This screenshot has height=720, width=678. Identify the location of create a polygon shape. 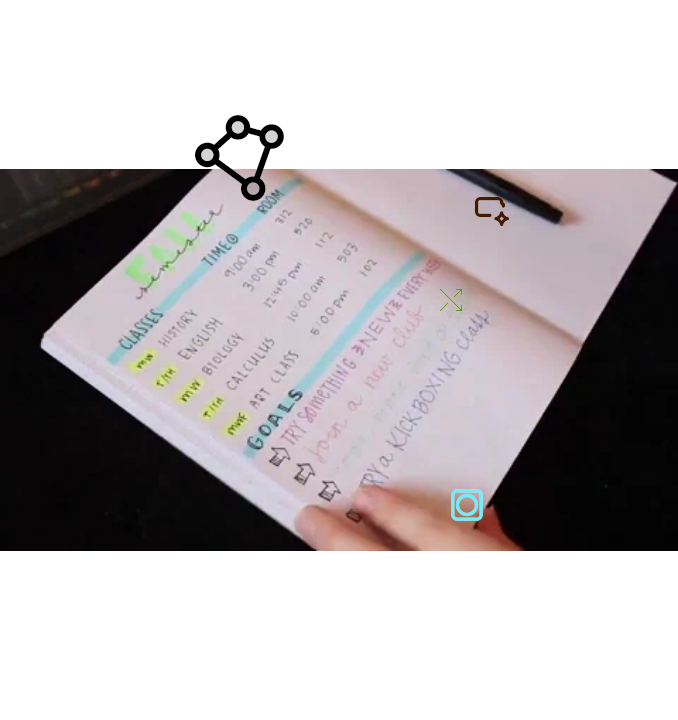
(241, 158).